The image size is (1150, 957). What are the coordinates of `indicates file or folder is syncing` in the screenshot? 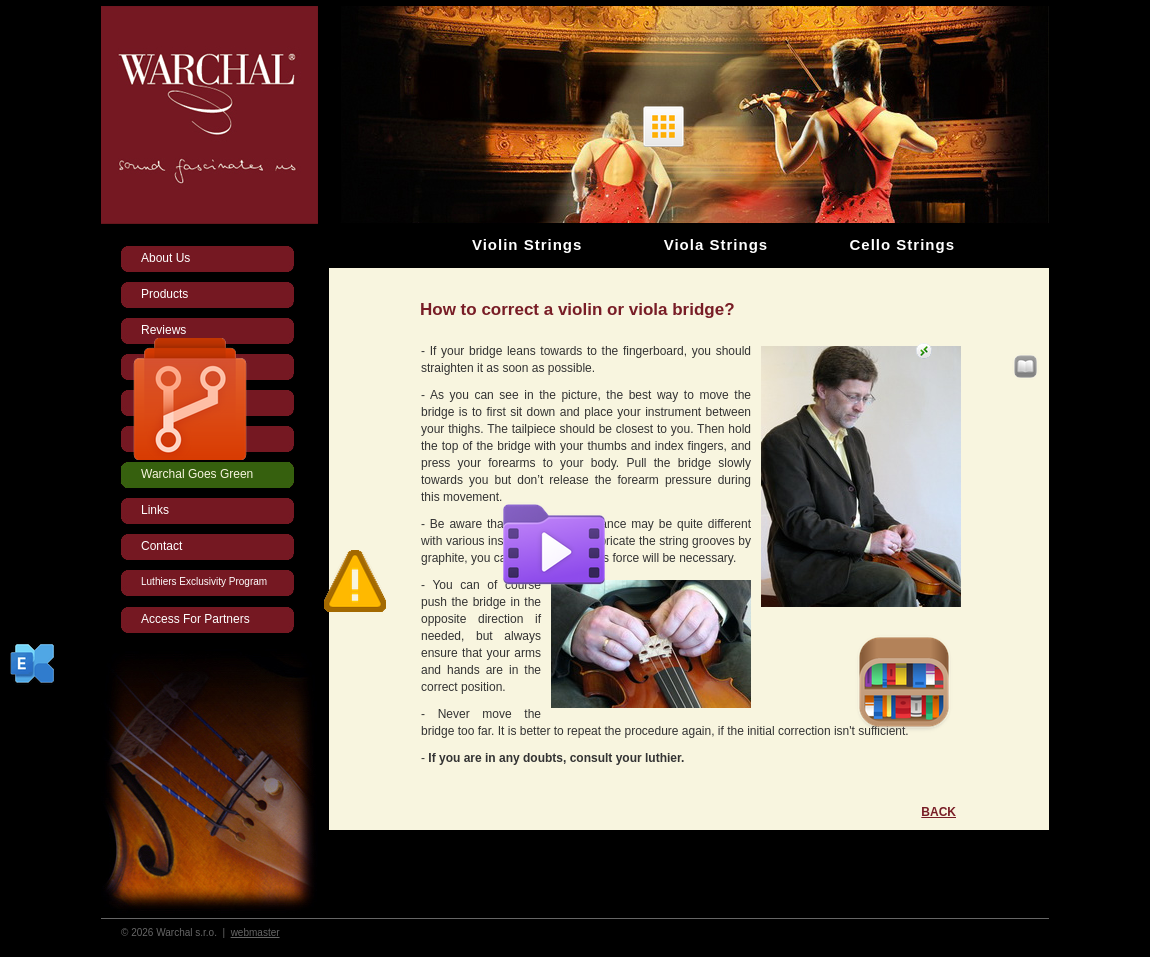 It's located at (924, 351).